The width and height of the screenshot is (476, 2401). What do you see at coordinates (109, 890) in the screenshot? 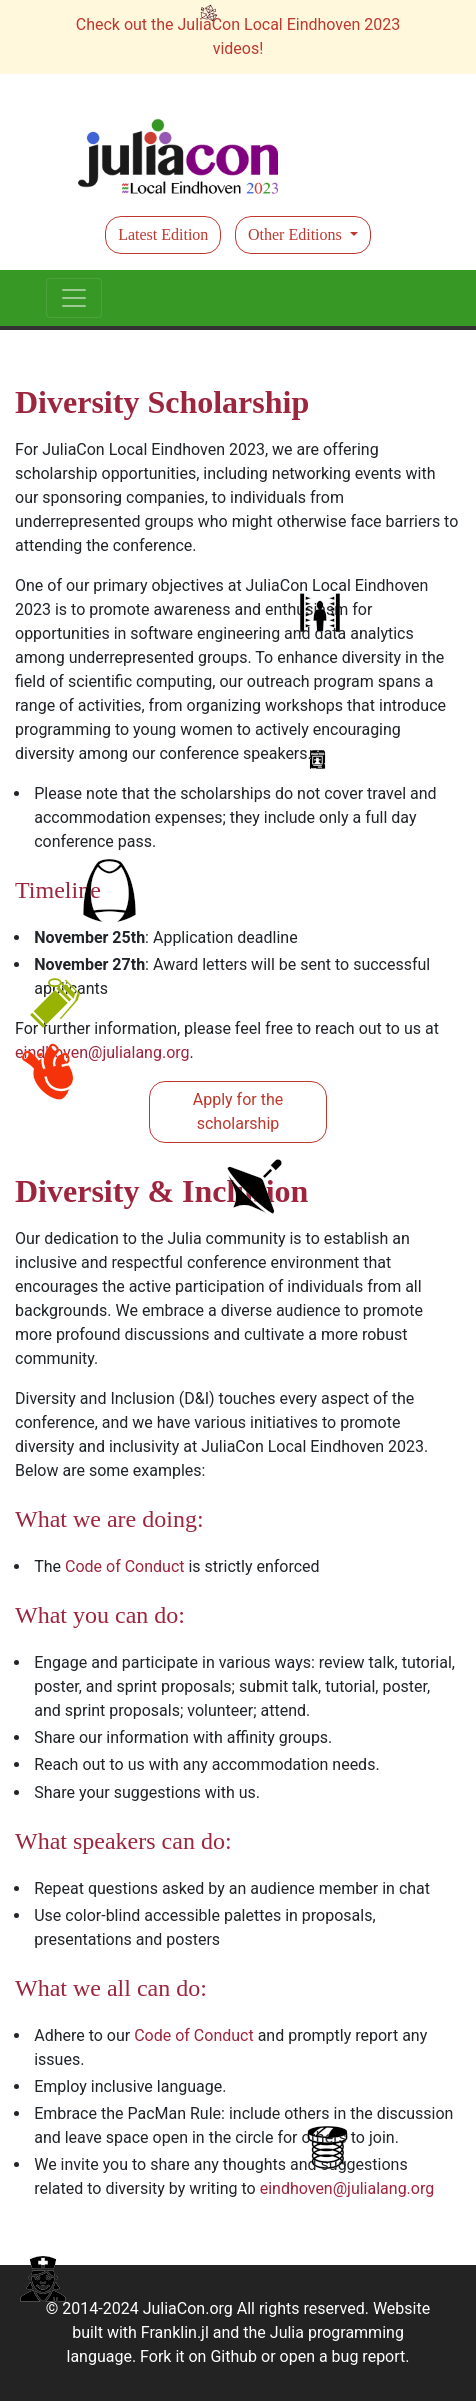
I see `equip a cloak or cape item` at bounding box center [109, 890].